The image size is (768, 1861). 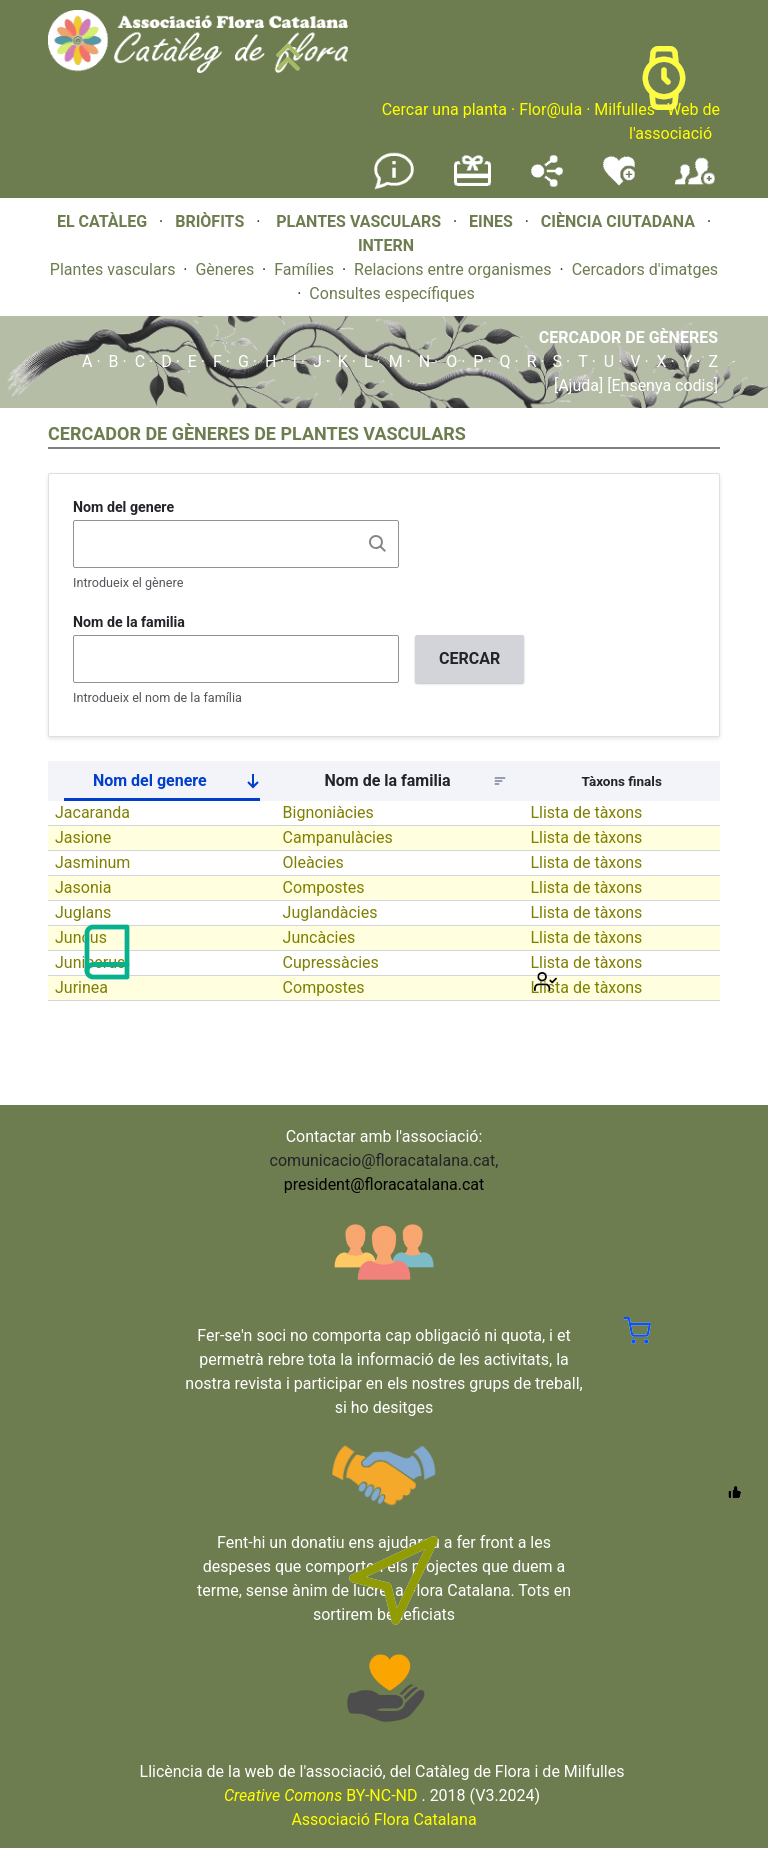 What do you see at coordinates (735, 1492) in the screenshot?
I see `like or upvote content` at bounding box center [735, 1492].